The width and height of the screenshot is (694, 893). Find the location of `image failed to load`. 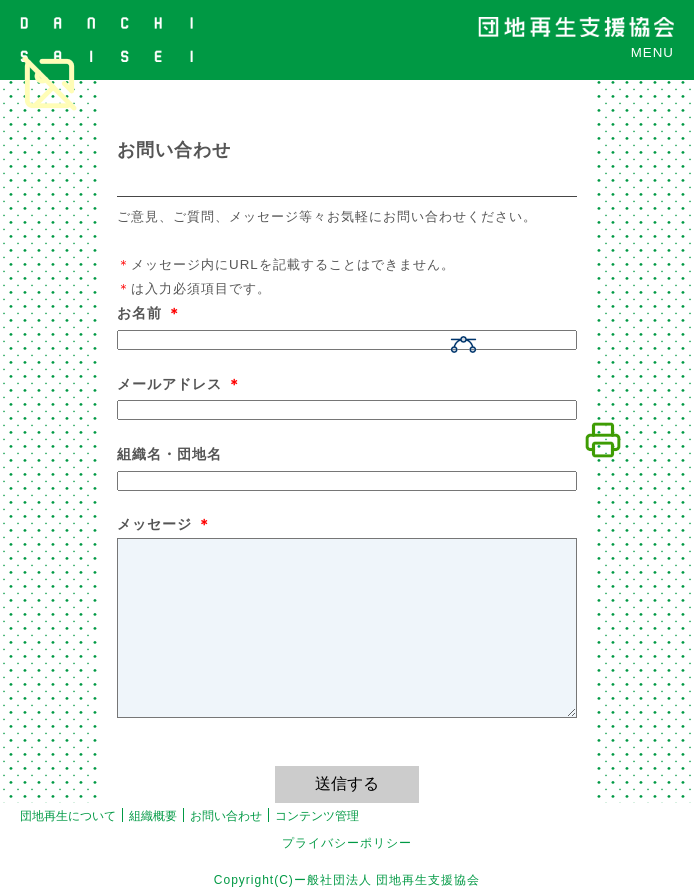

image failed to load is located at coordinates (49, 83).